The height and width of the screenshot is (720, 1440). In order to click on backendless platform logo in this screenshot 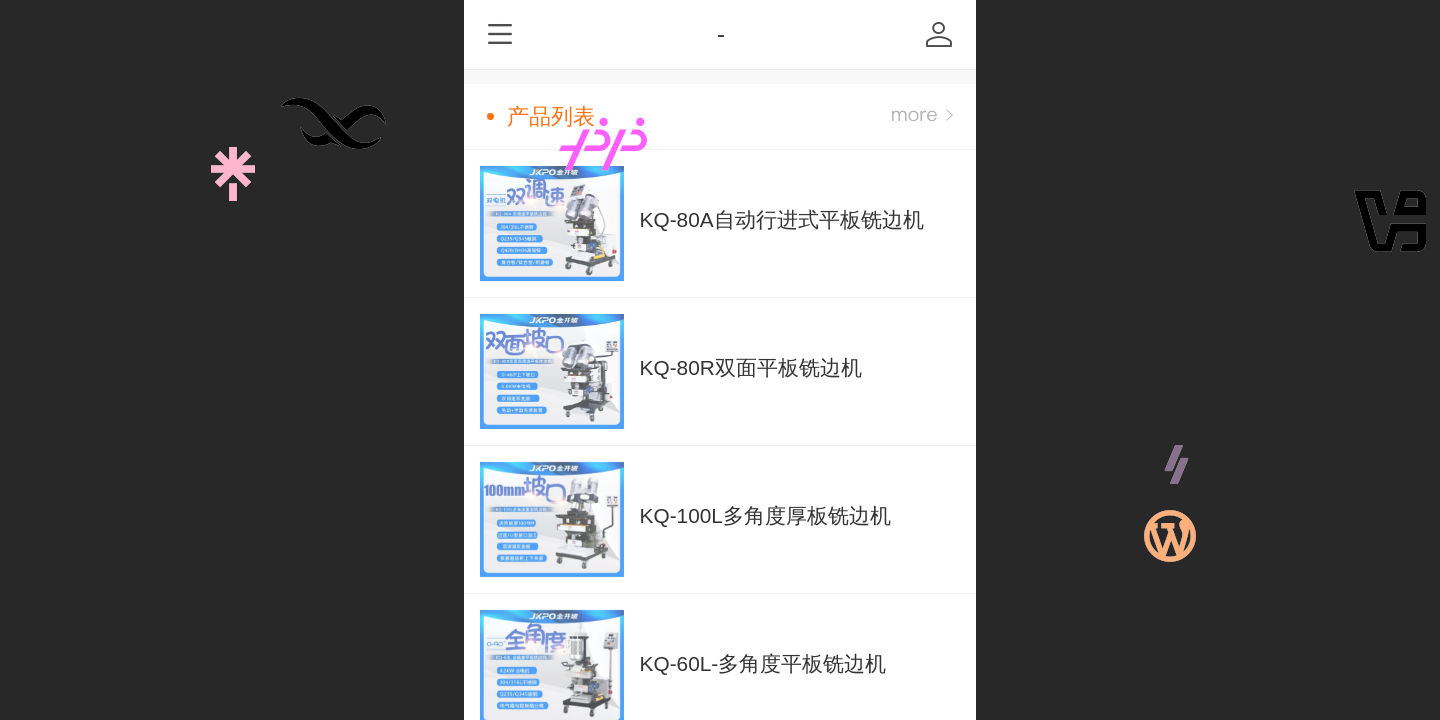, I will do `click(333, 123)`.